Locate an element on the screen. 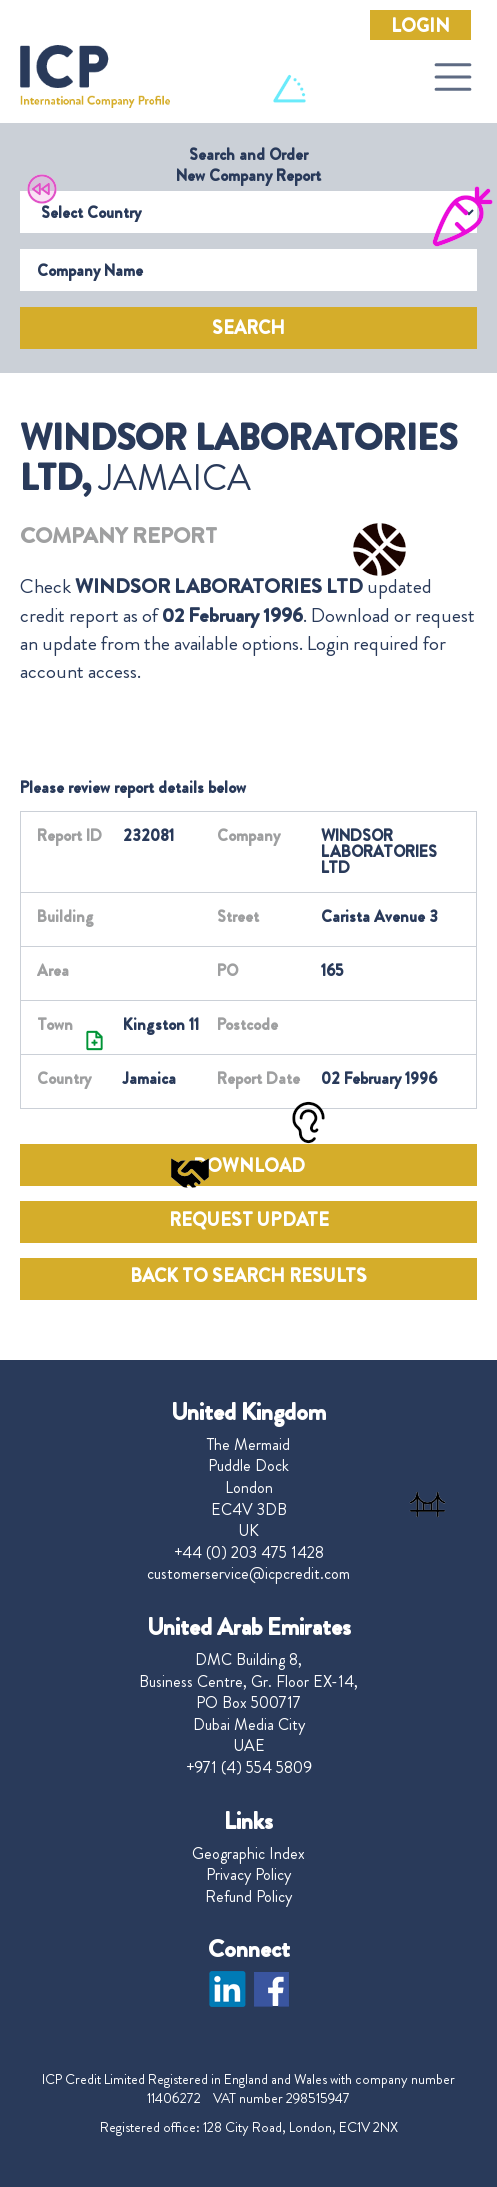 The image size is (497, 2187). browse vegetable or produce category is located at coordinates (461, 217).